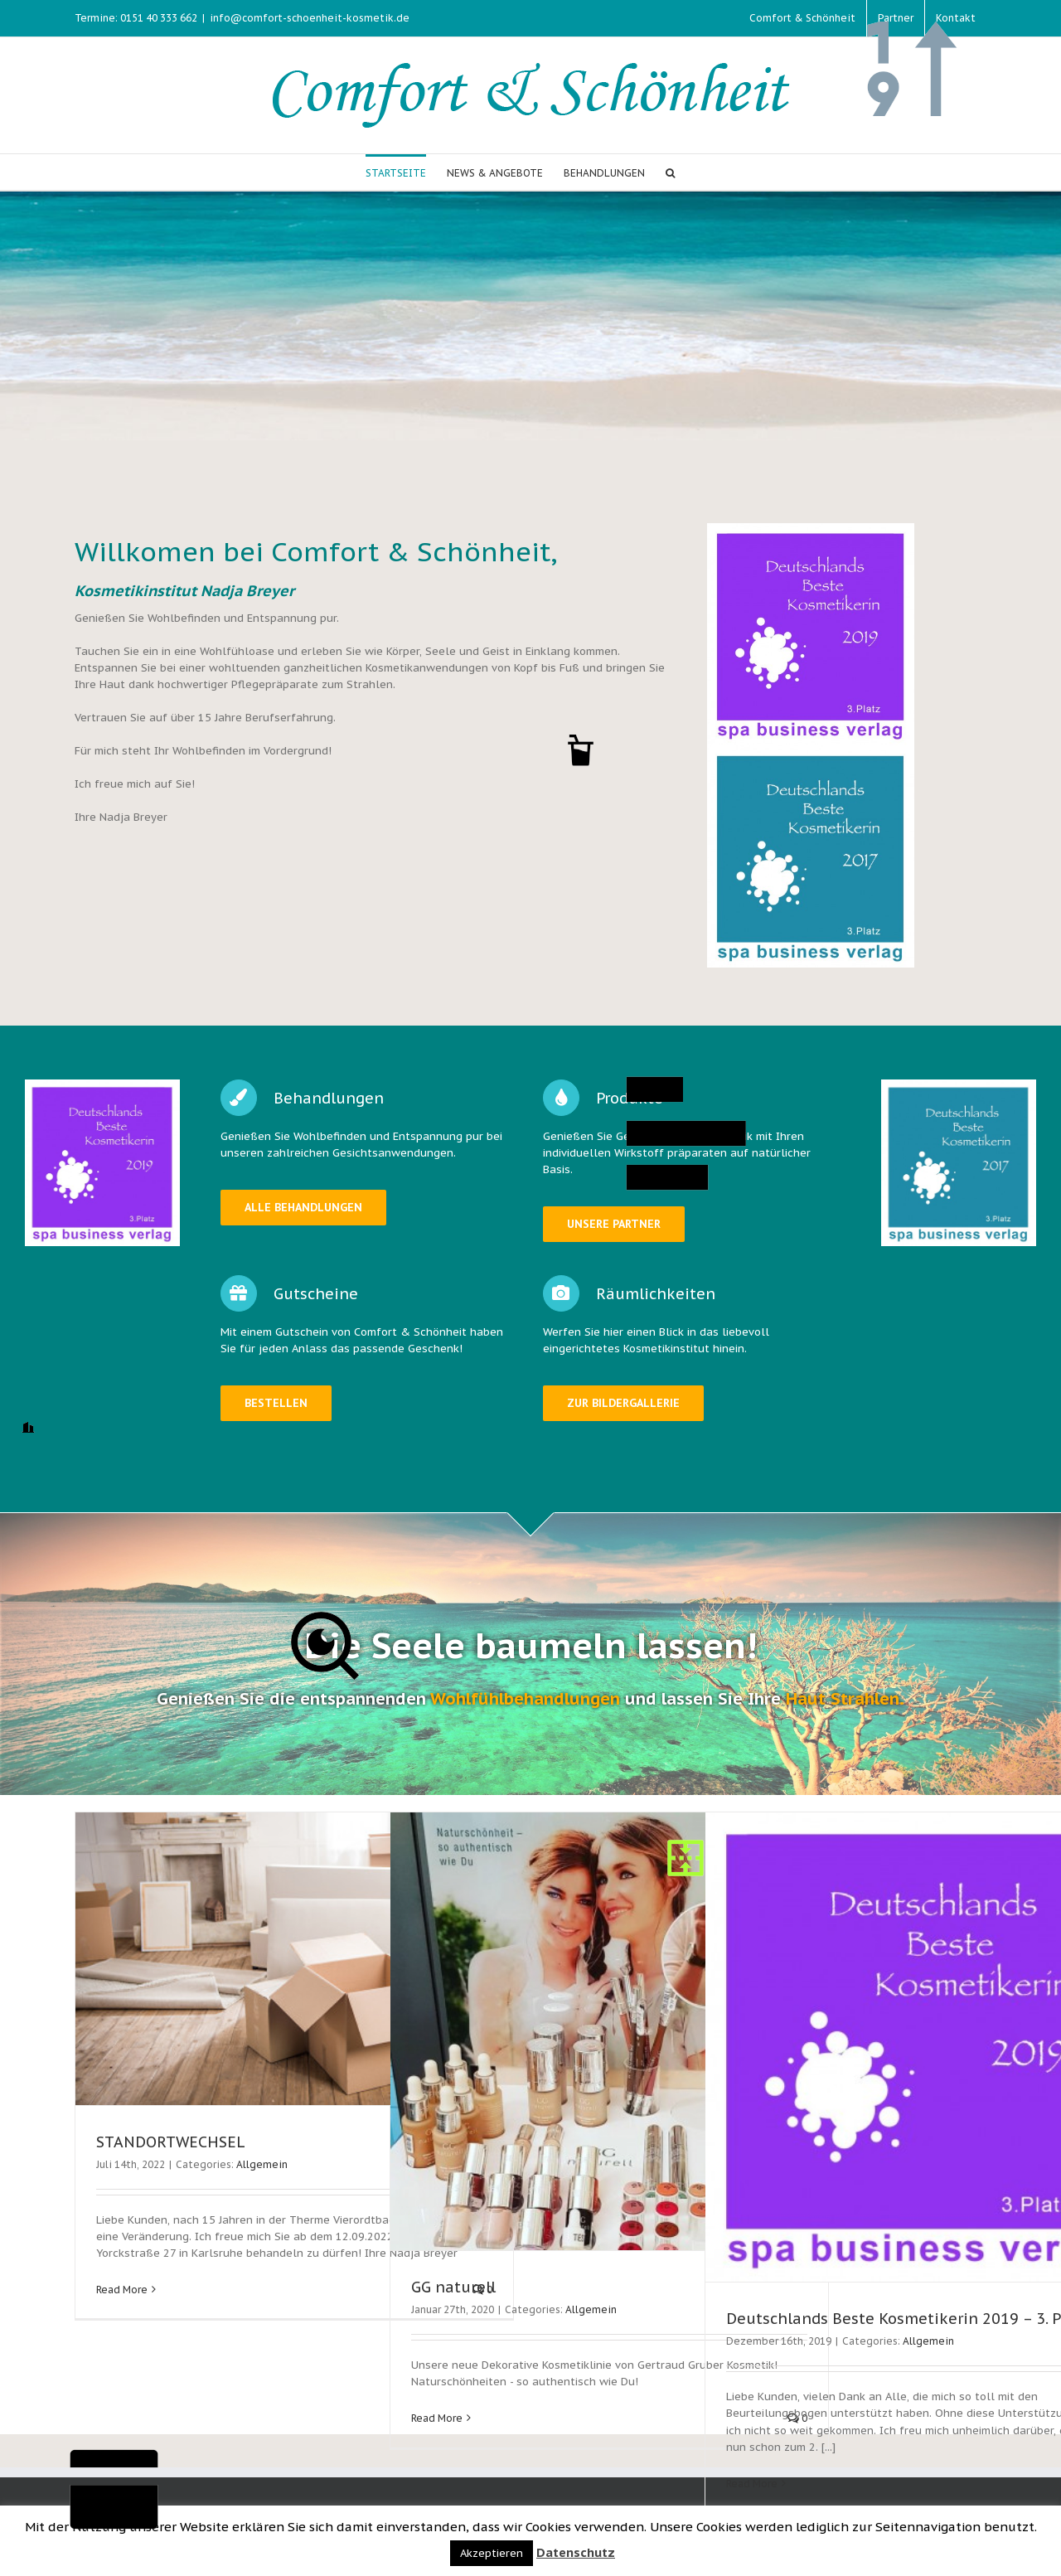 The width and height of the screenshot is (1061, 2576). Describe the element at coordinates (324, 1645) in the screenshot. I see `search with visual recognition` at that location.